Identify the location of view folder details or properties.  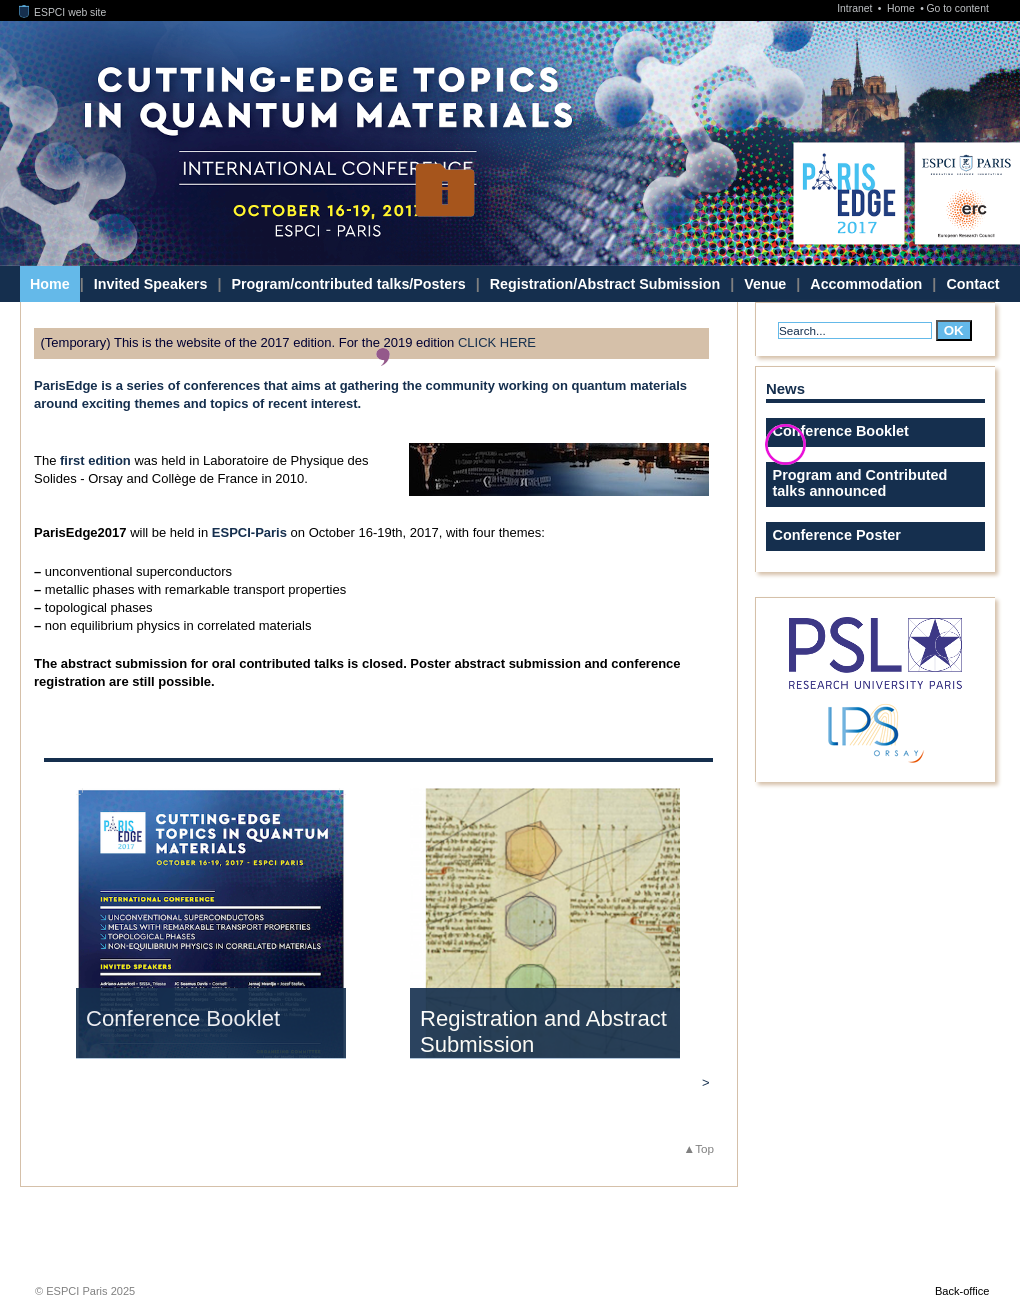
(445, 190).